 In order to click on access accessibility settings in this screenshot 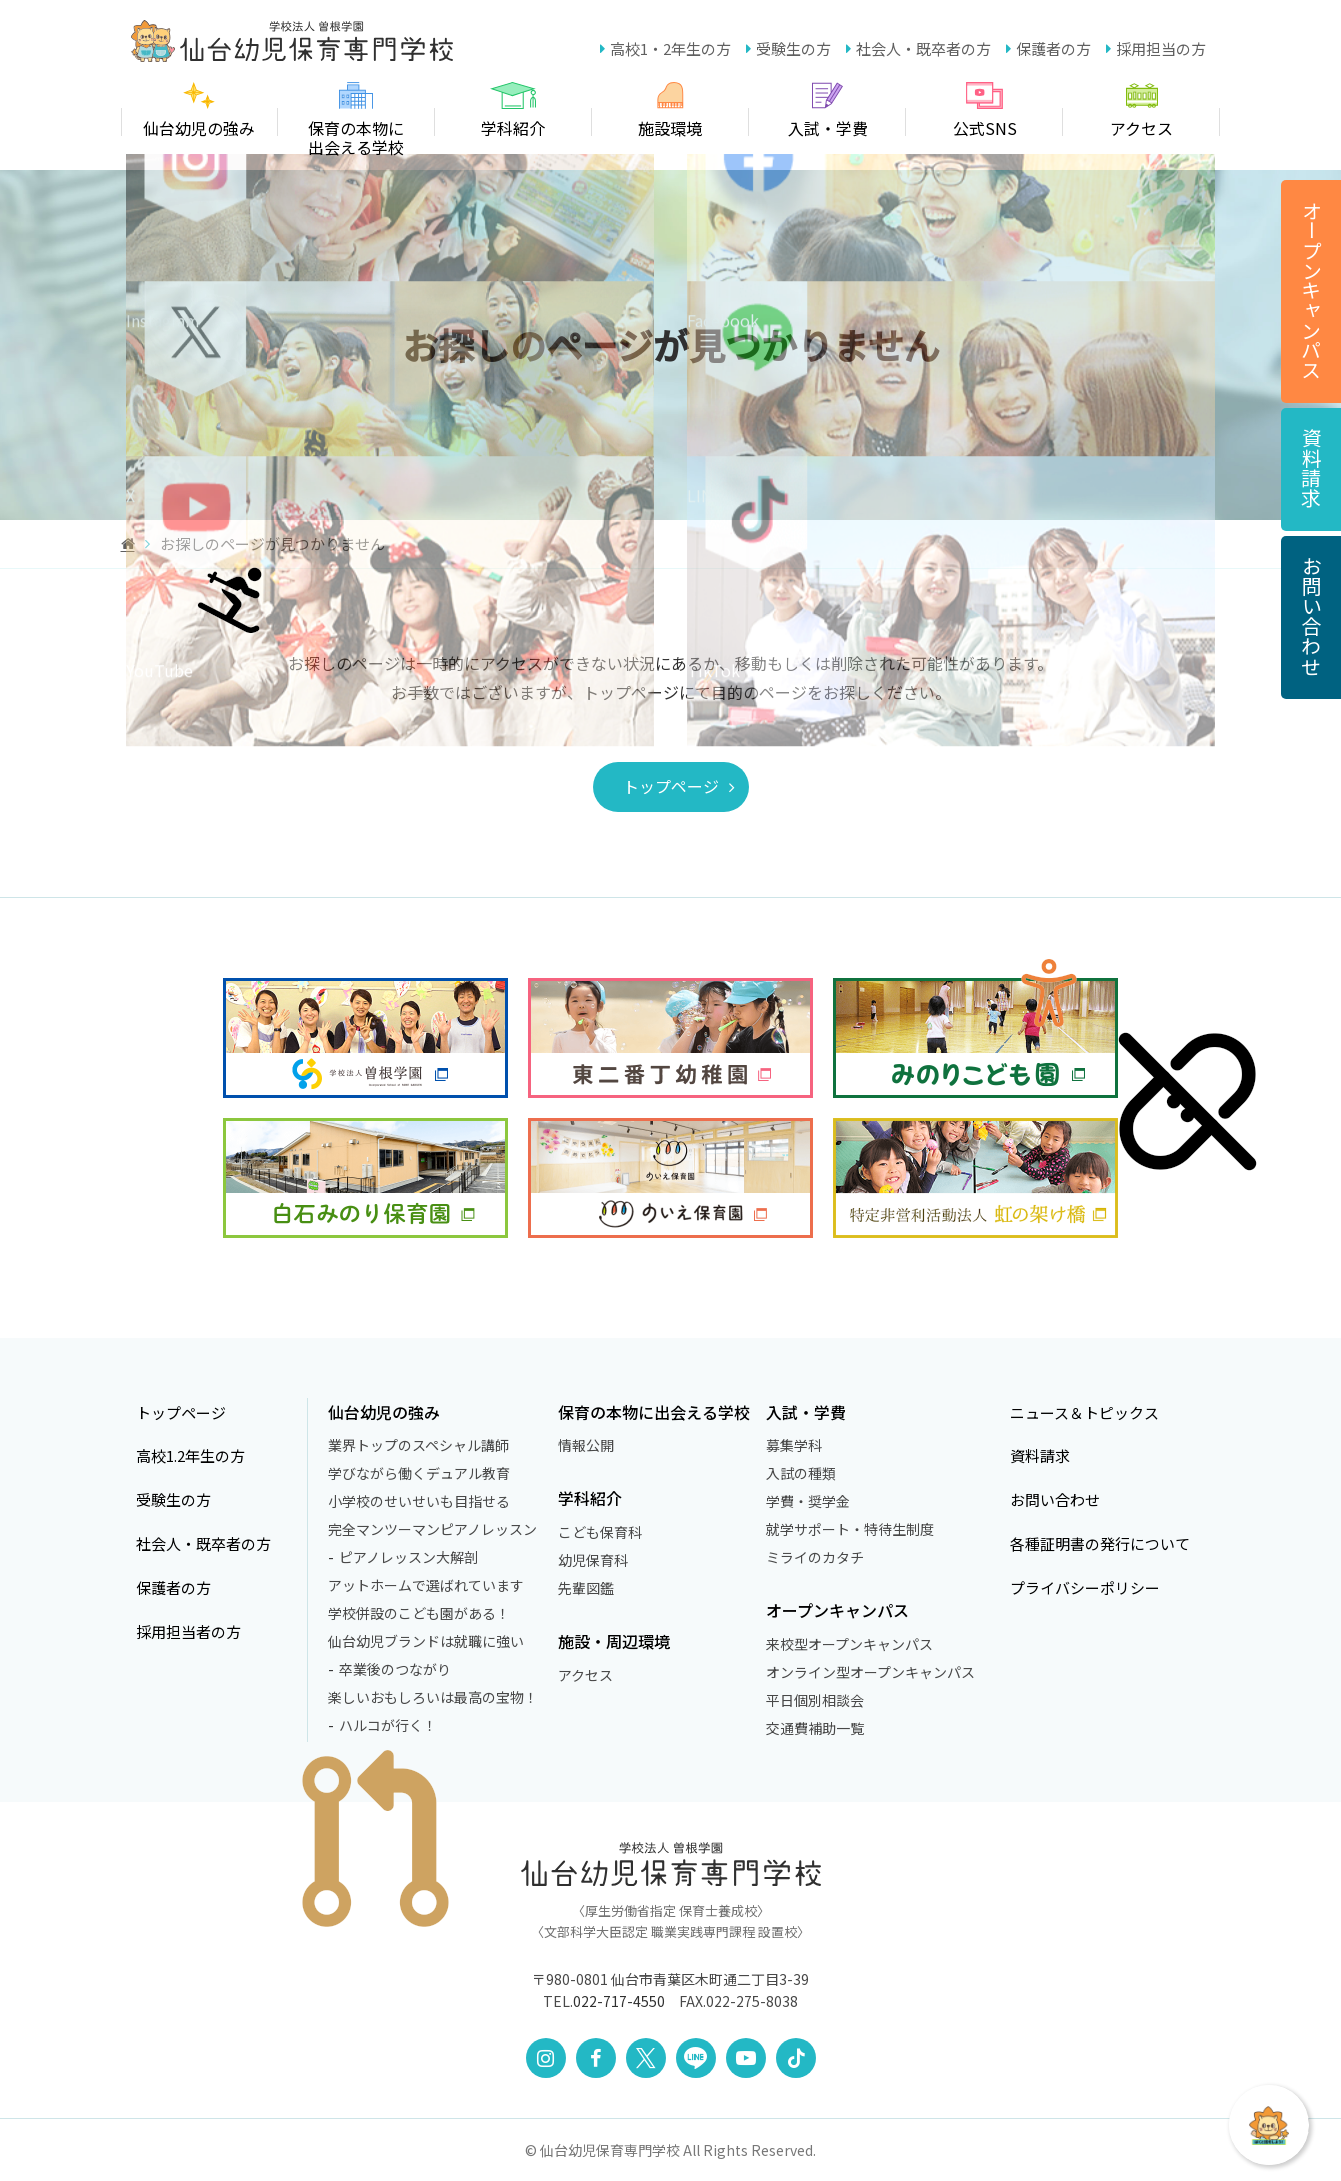, I will do `click(1049, 993)`.